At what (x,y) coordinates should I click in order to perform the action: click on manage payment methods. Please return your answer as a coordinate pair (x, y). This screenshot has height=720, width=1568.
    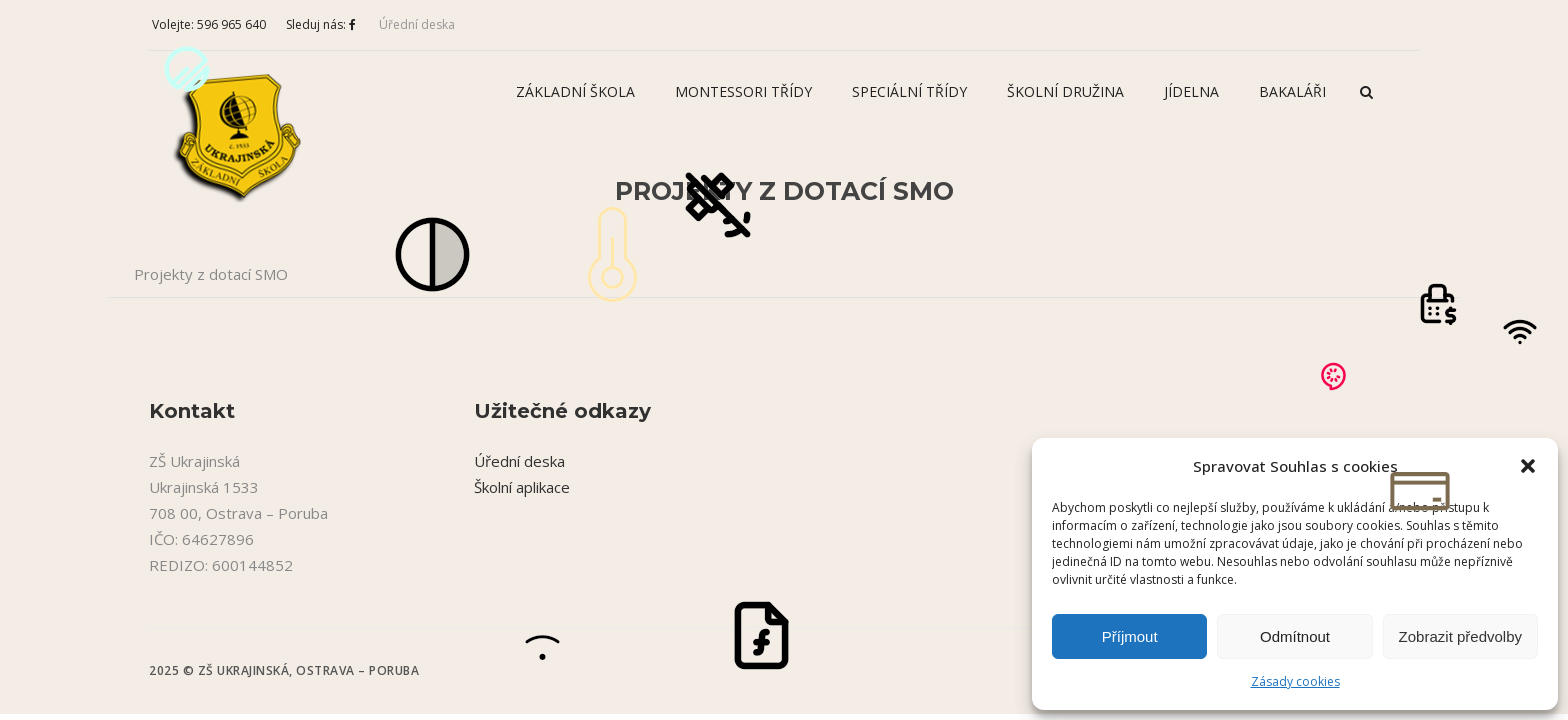
    Looking at the image, I should click on (1420, 489).